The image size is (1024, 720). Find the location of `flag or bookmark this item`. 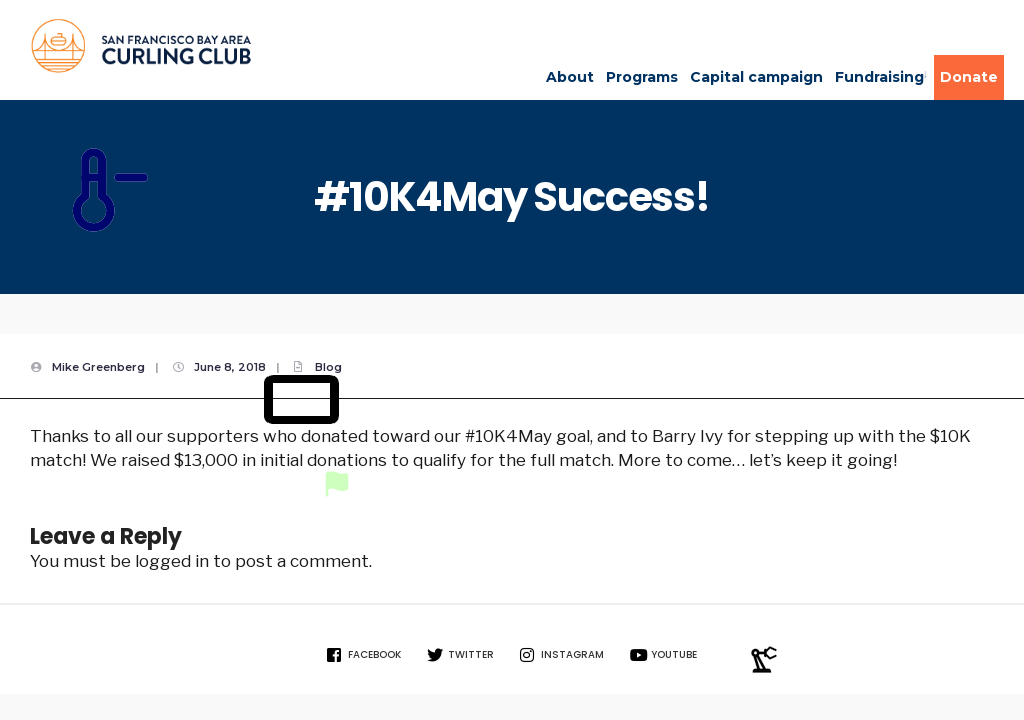

flag or bookmark this item is located at coordinates (337, 484).